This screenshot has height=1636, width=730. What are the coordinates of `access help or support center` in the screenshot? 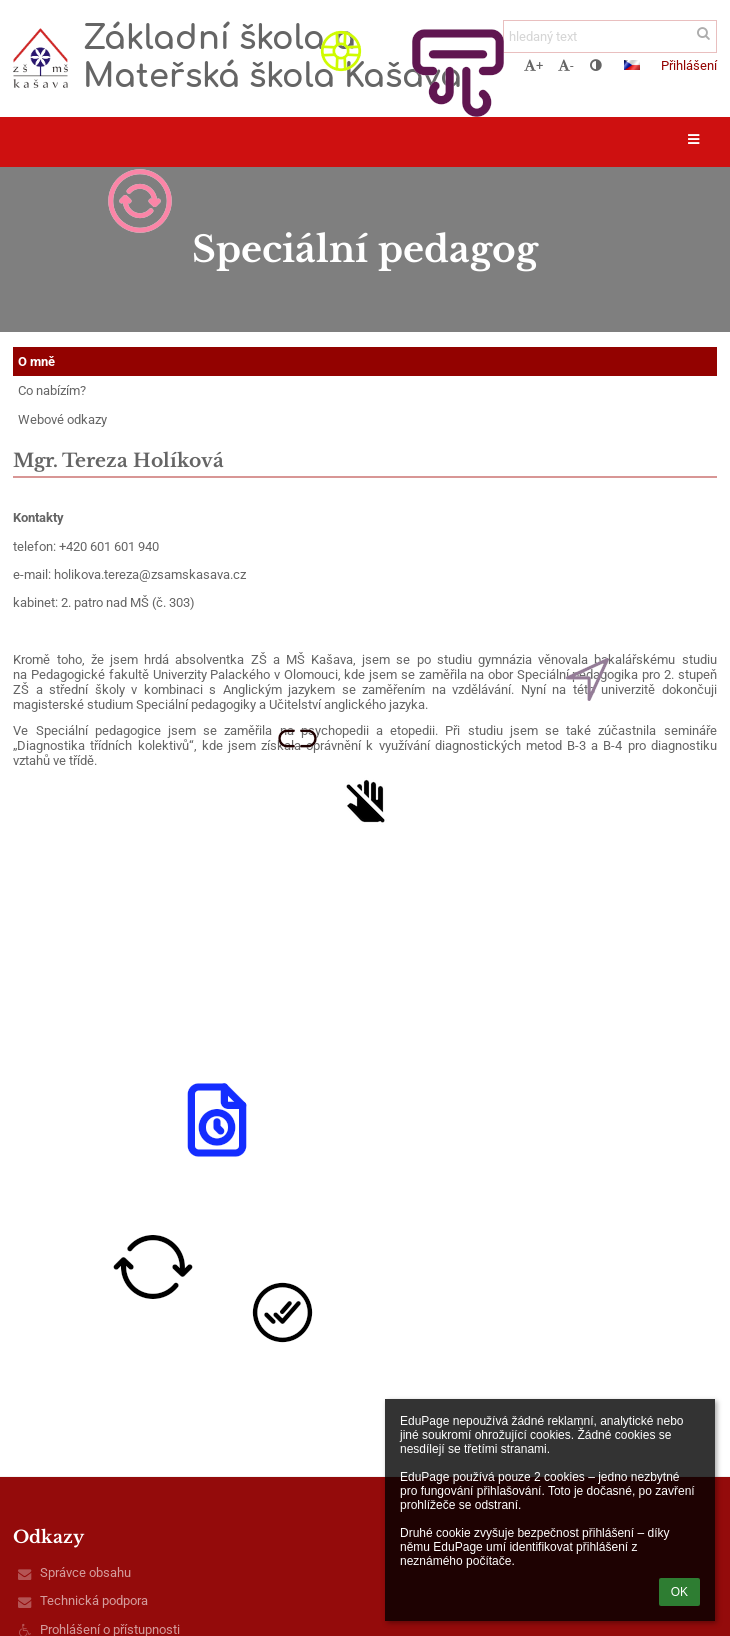 It's located at (341, 51).